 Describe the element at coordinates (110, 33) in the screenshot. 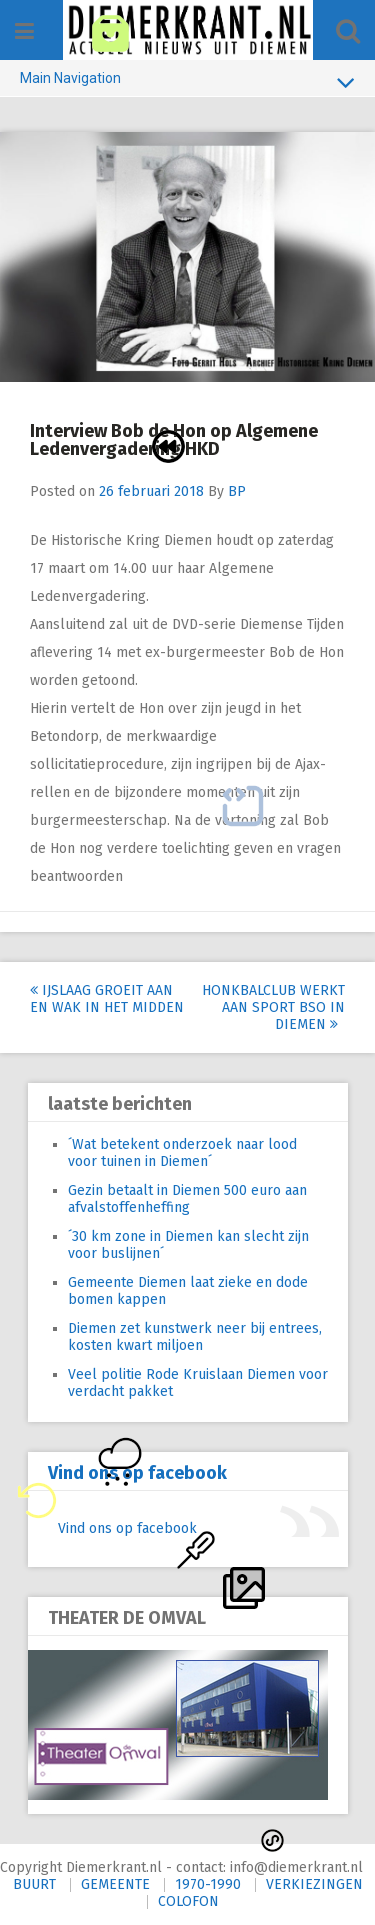

I see `view your shopping bag` at that location.